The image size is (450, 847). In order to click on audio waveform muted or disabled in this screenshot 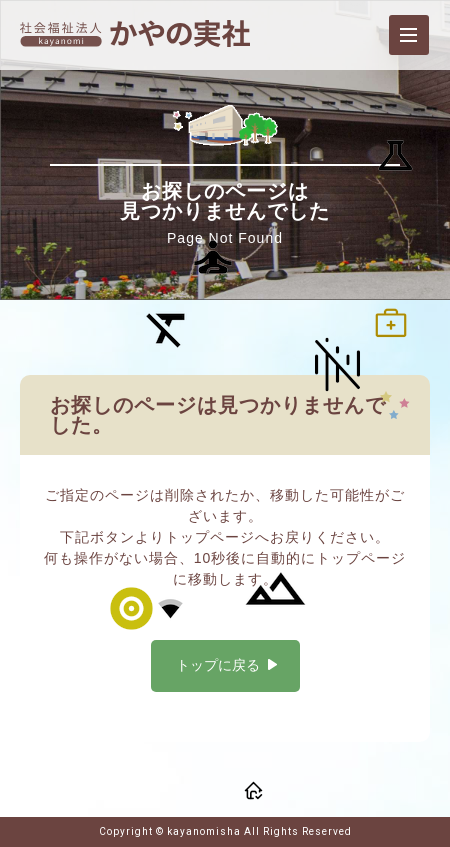, I will do `click(337, 364)`.